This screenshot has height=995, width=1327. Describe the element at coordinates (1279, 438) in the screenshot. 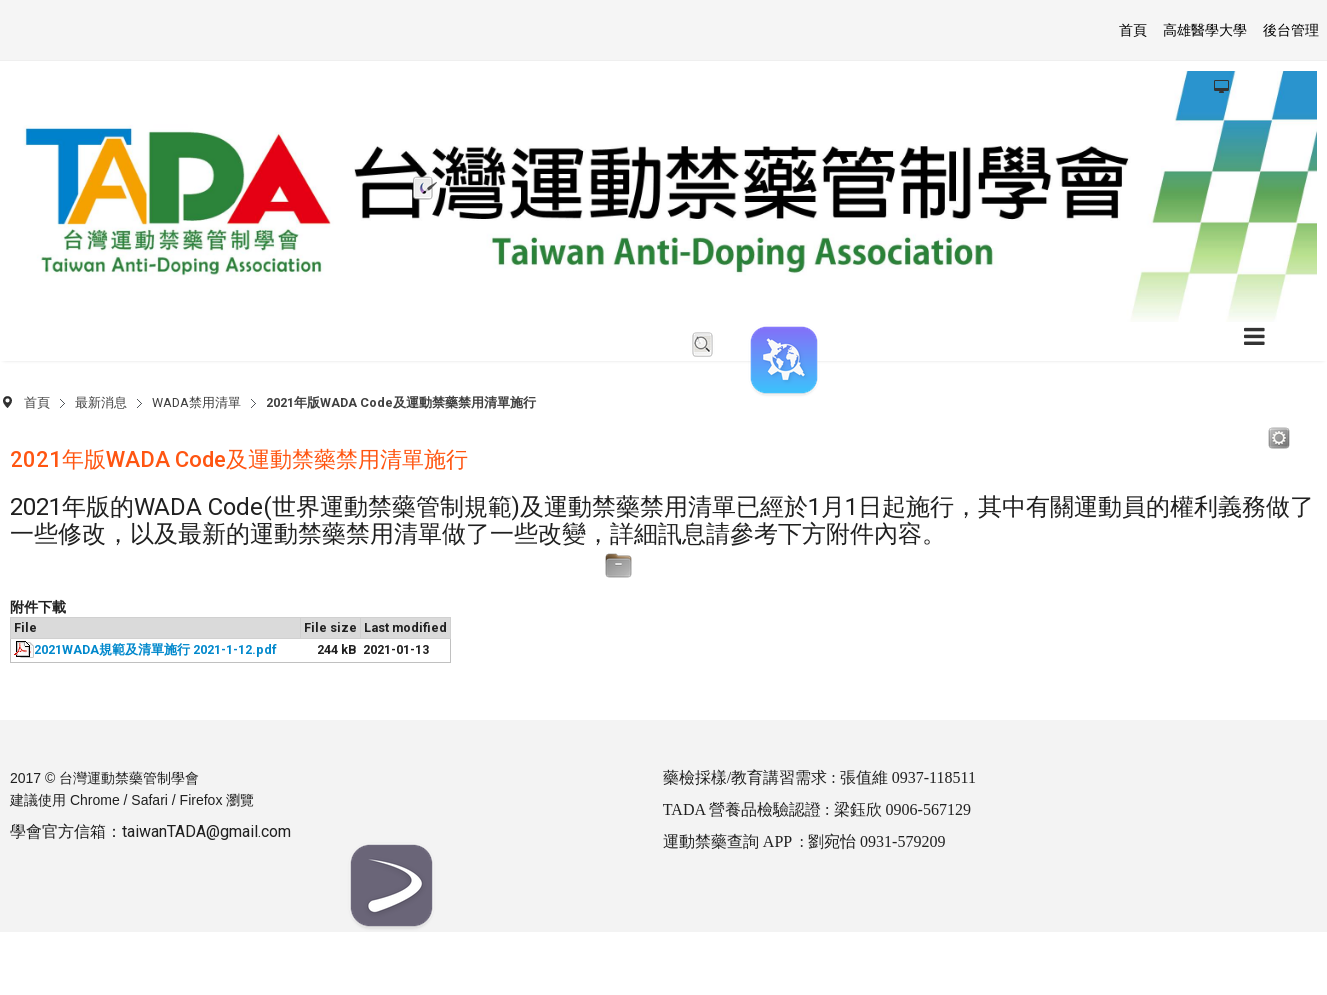

I see `shared library file type indicator` at that location.